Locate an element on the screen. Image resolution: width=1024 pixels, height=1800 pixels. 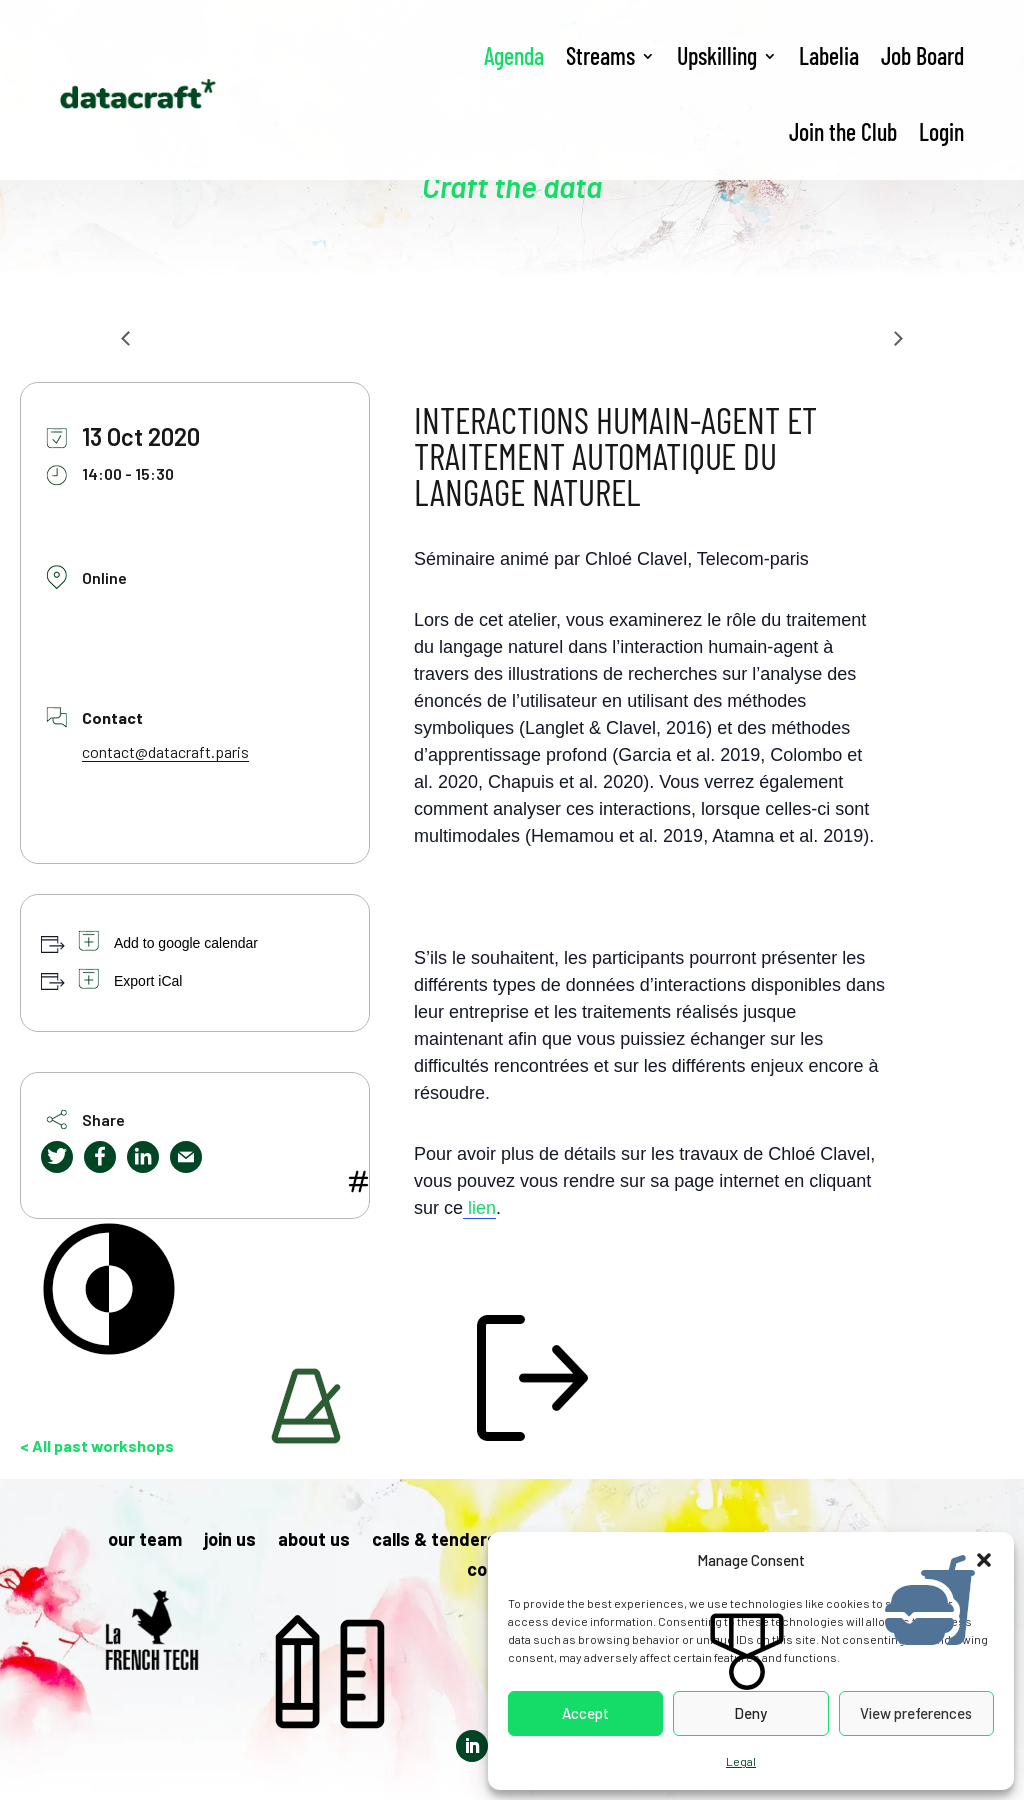
browse nearby fast food restaurants is located at coordinates (930, 1600).